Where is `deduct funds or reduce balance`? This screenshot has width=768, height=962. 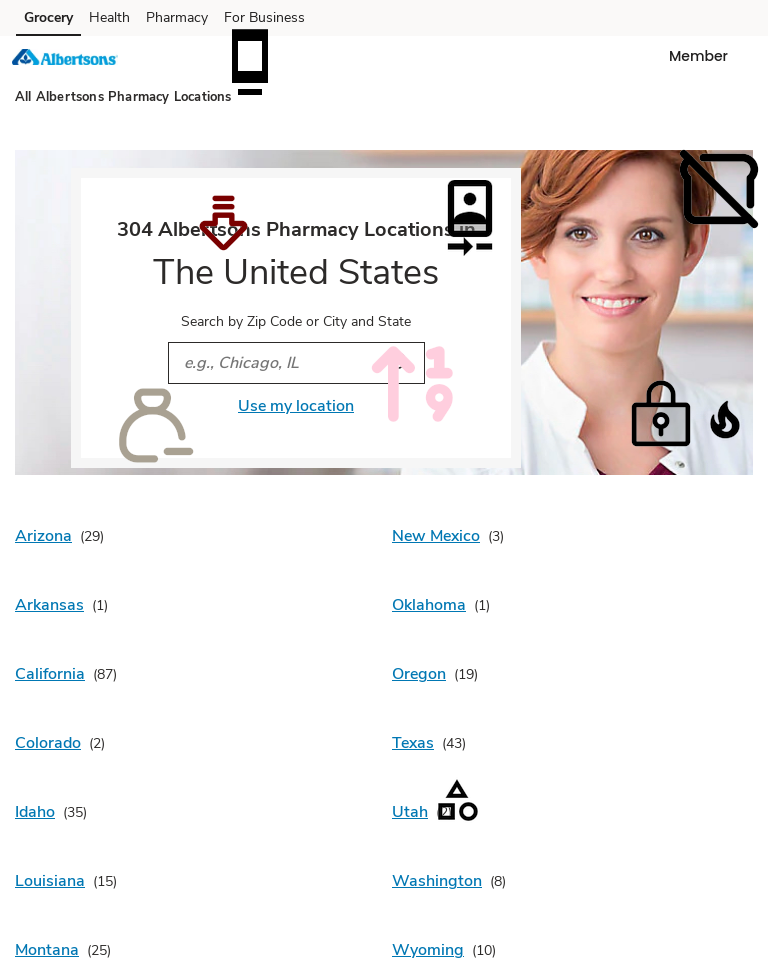
deduct funds or reduce balance is located at coordinates (152, 425).